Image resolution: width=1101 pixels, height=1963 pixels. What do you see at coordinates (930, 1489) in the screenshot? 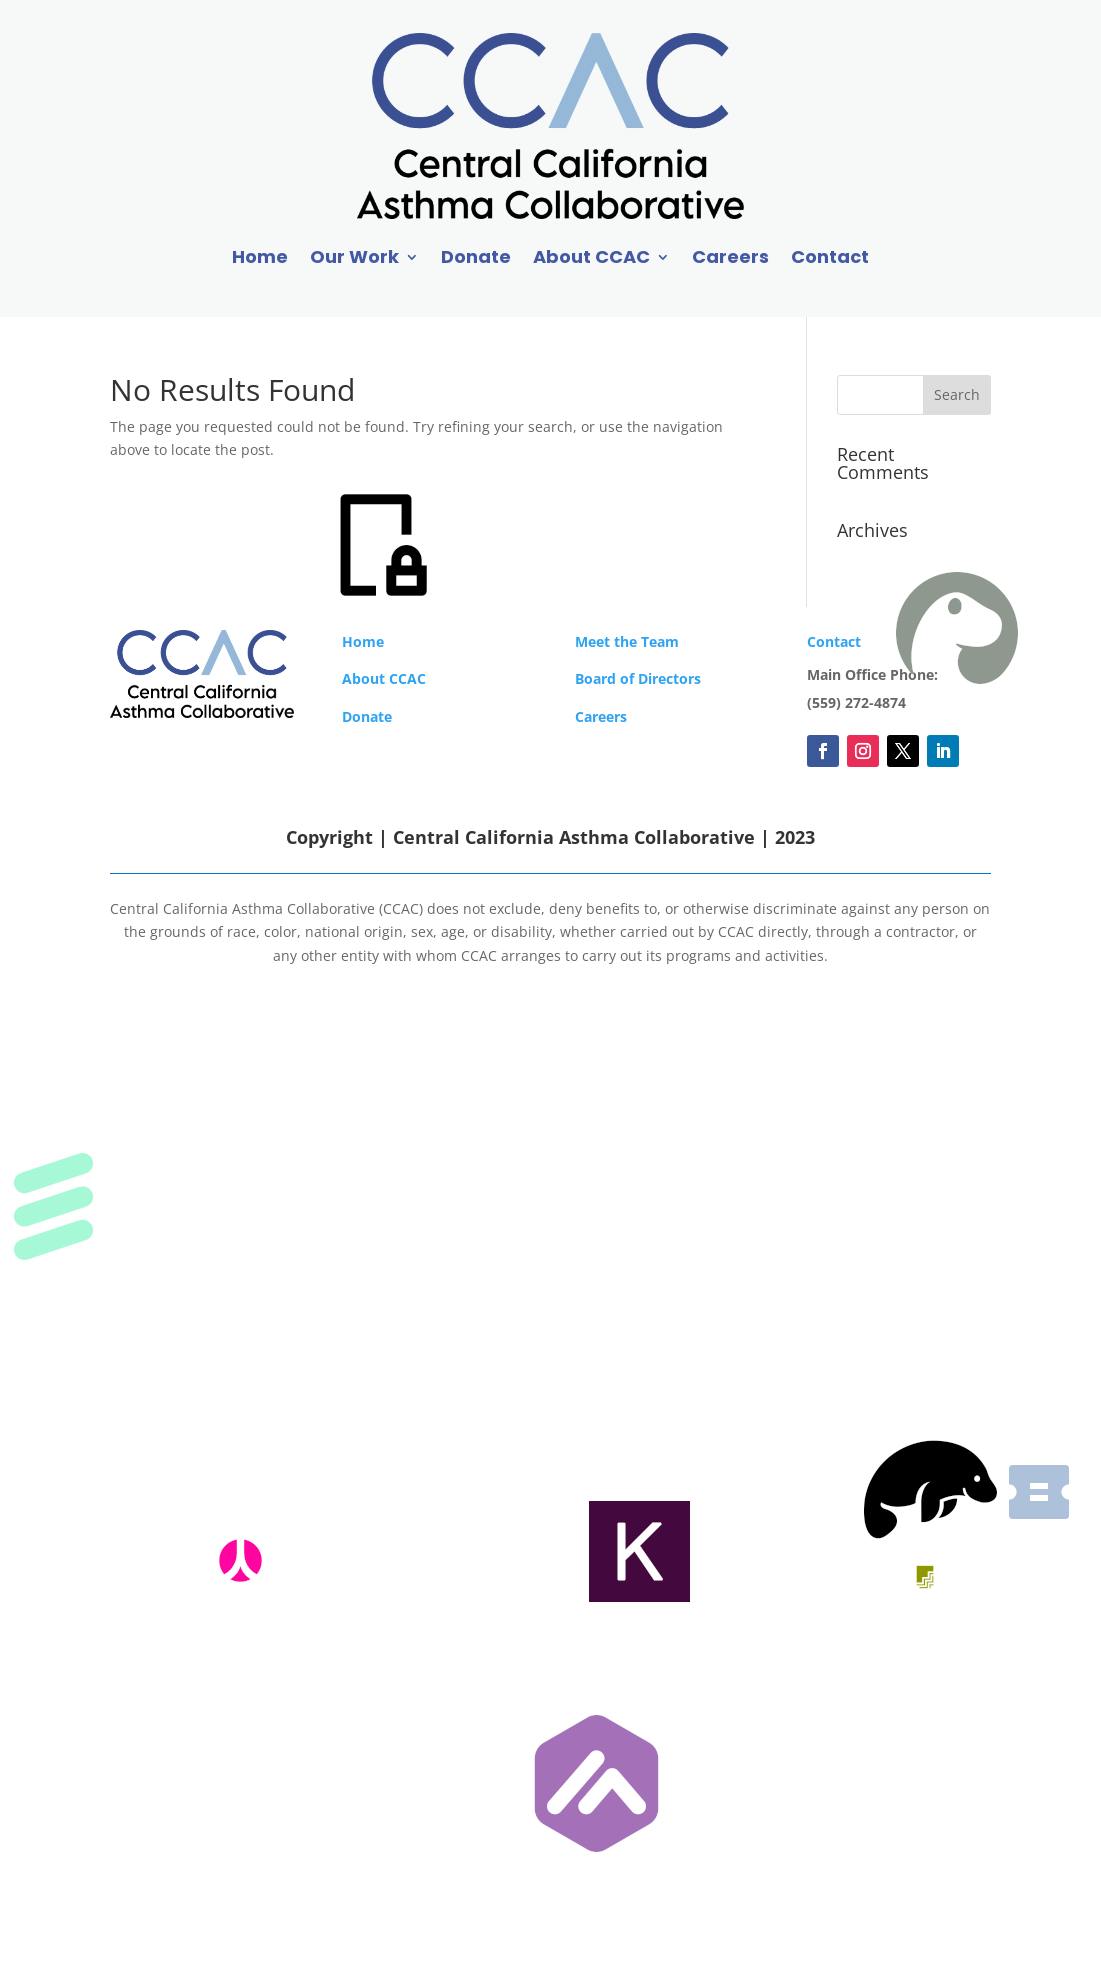
I see `open Studio 3T MongoDB database management tool` at bounding box center [930, 1489].